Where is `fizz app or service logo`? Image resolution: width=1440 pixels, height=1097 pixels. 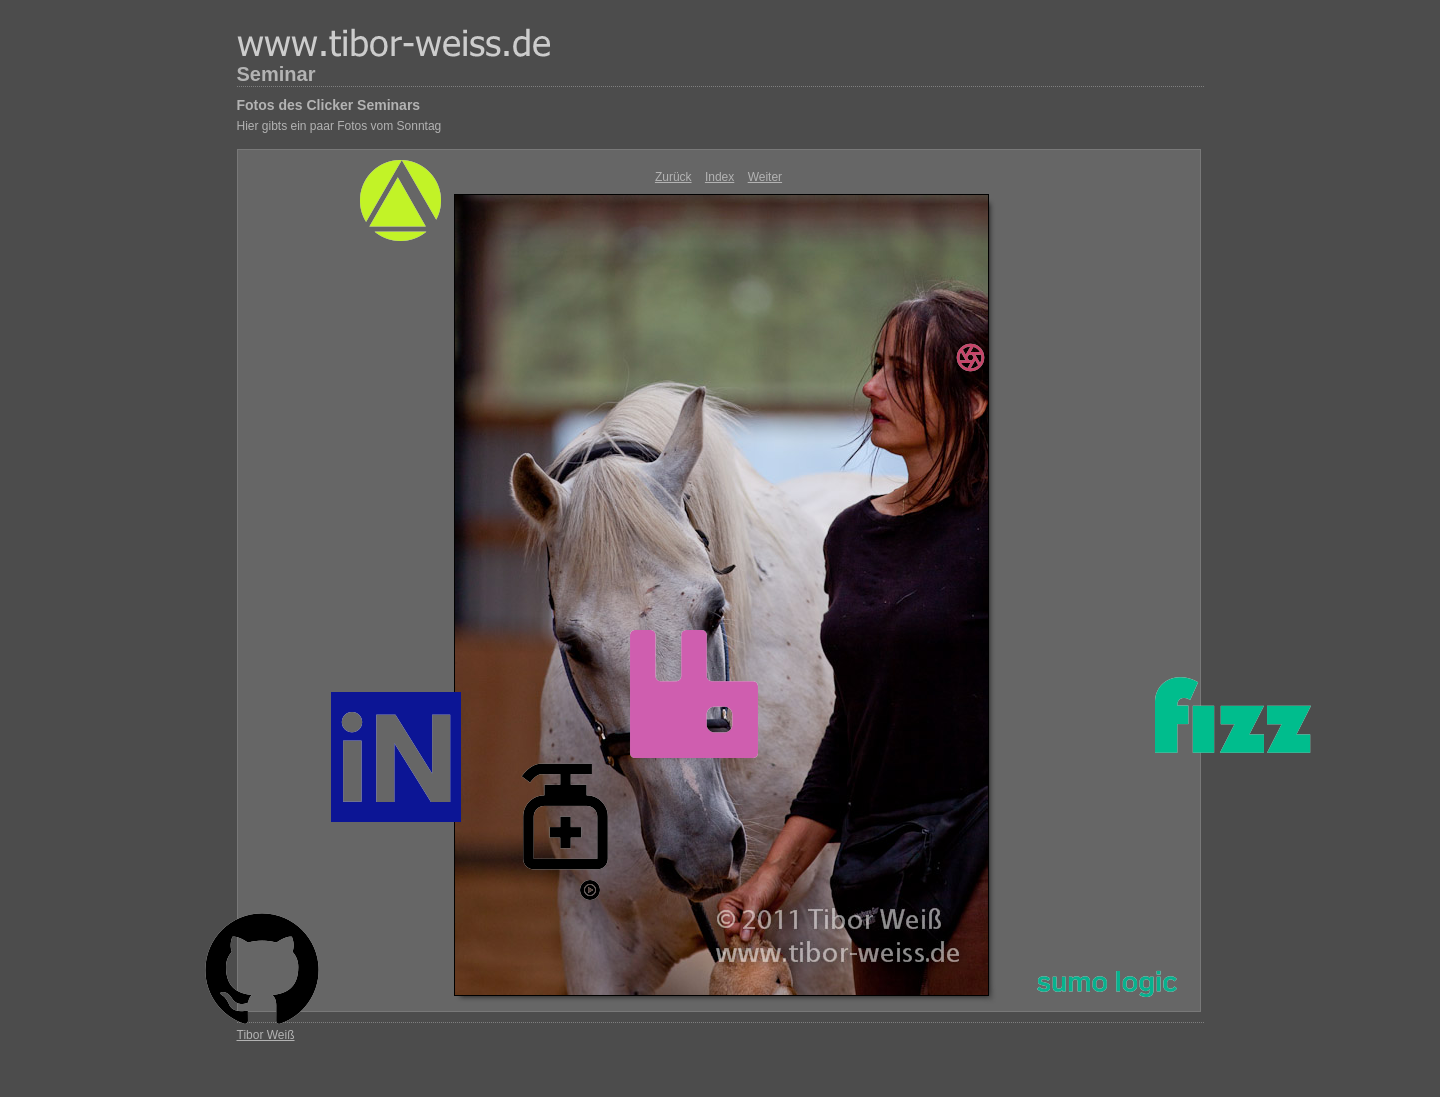 fizz app or service logo is located at coordinates (1233, 715).